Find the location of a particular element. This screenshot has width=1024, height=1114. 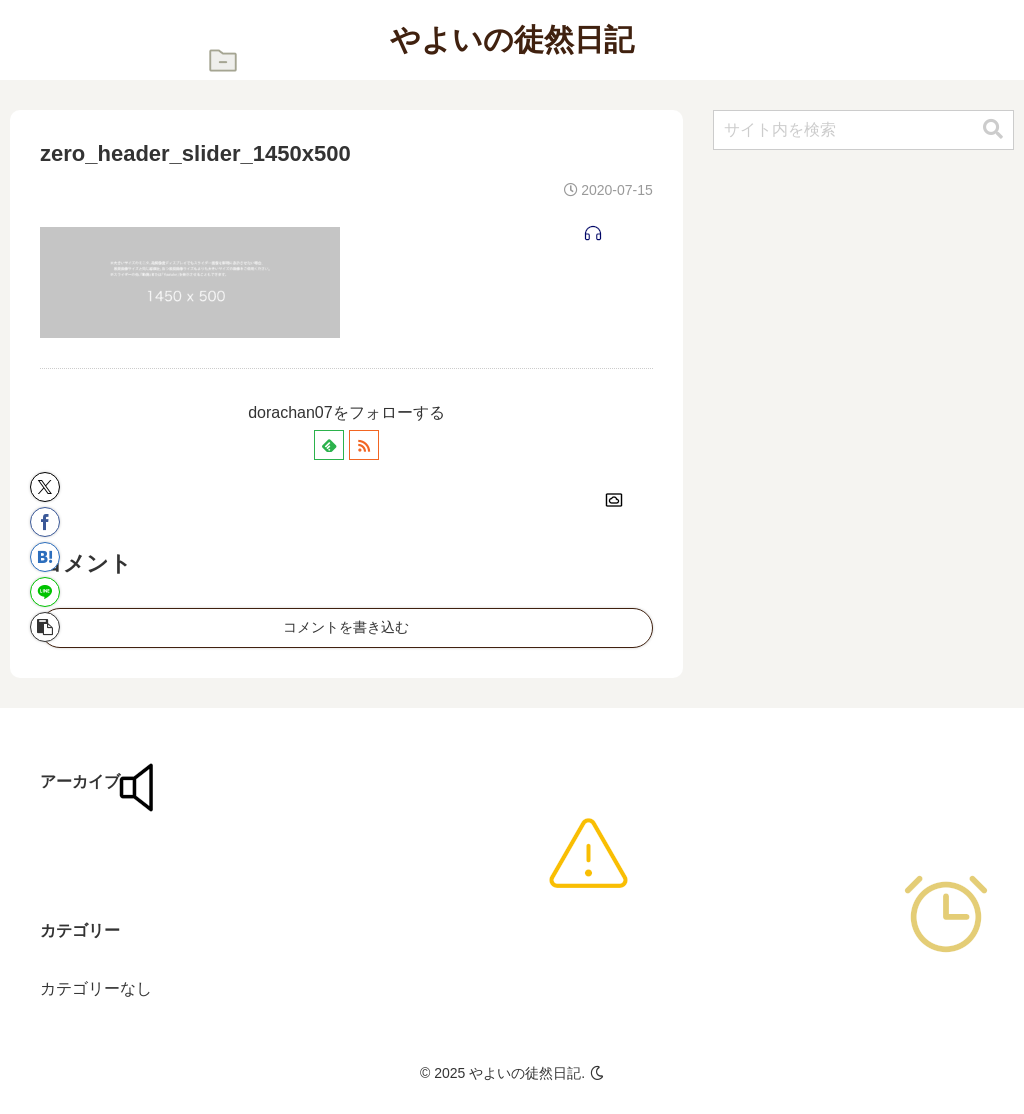

speaker with no volume or audio output is located at coordinates (145, 787).